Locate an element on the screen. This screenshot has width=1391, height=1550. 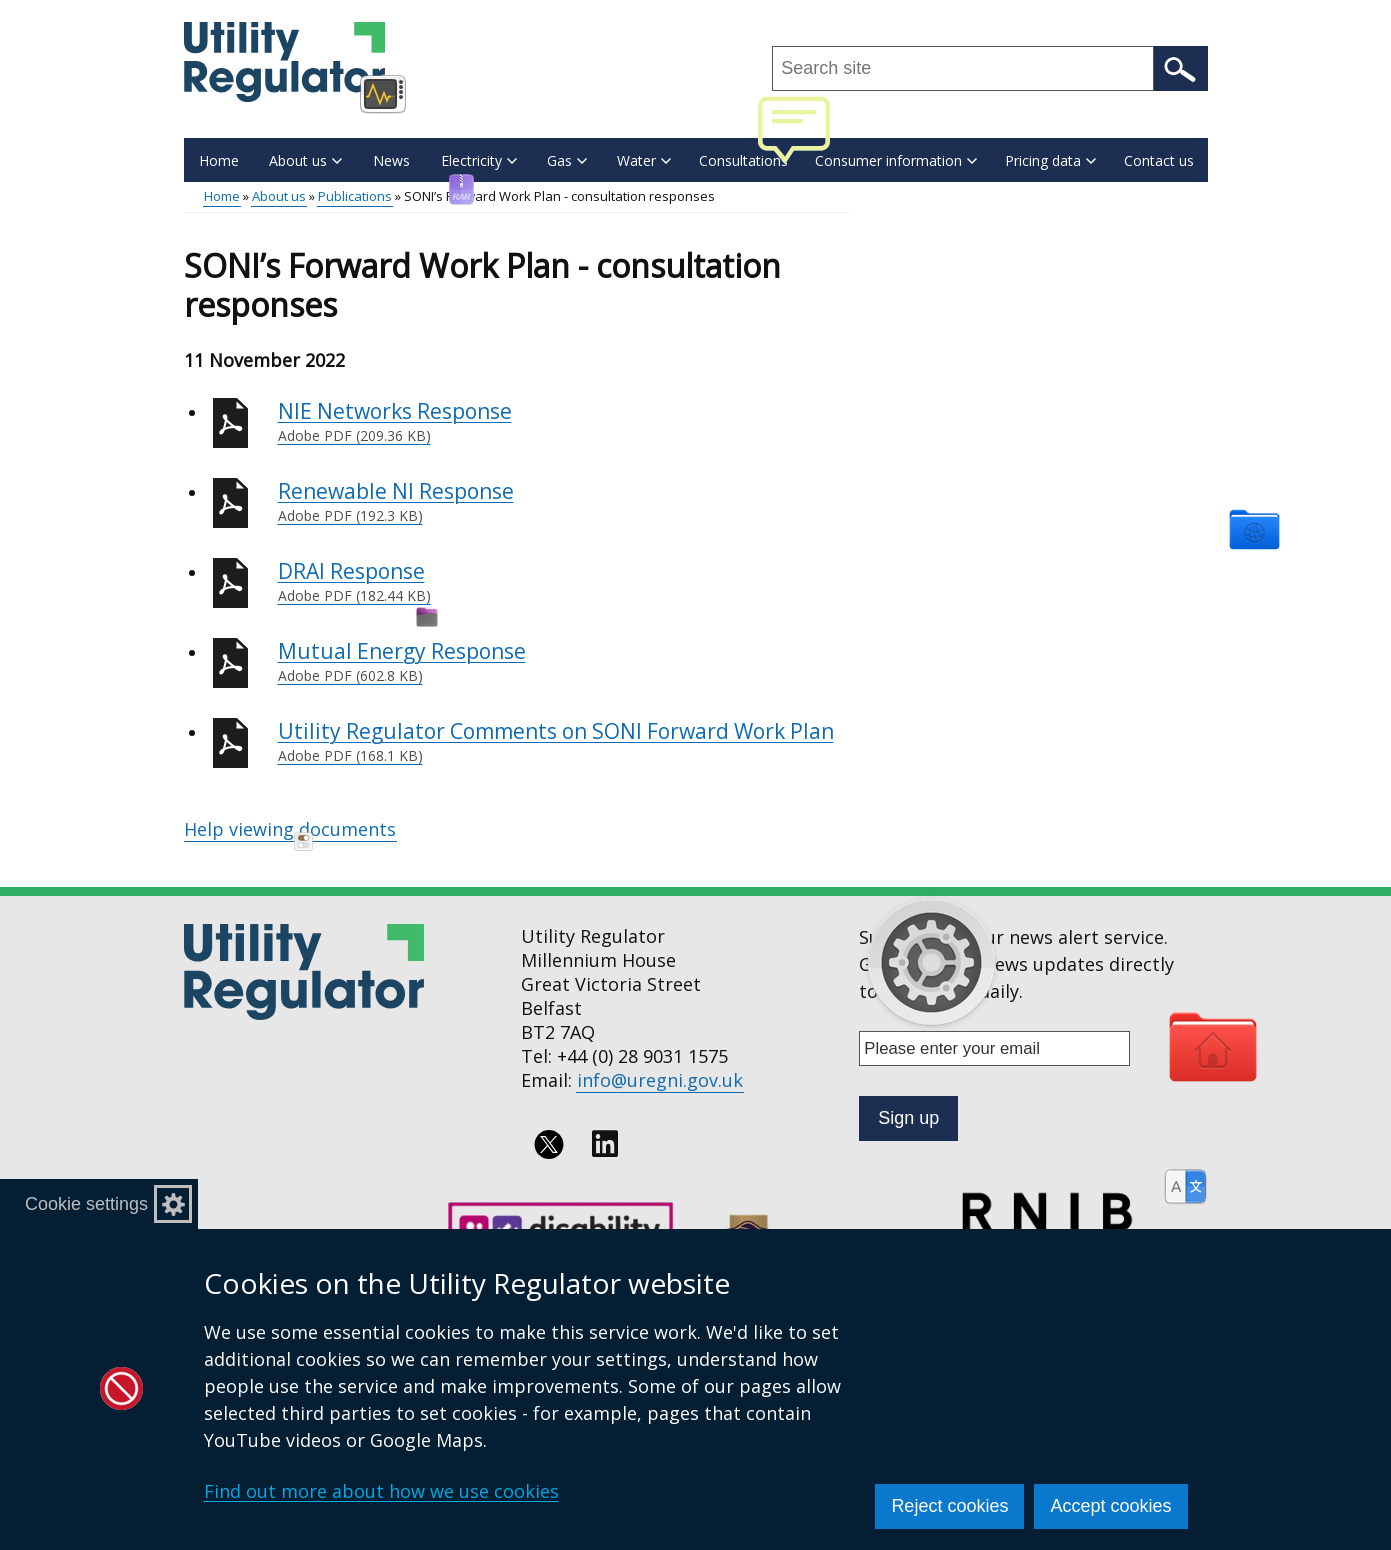
folder containing html web files is located at coordinates (1254, 529).